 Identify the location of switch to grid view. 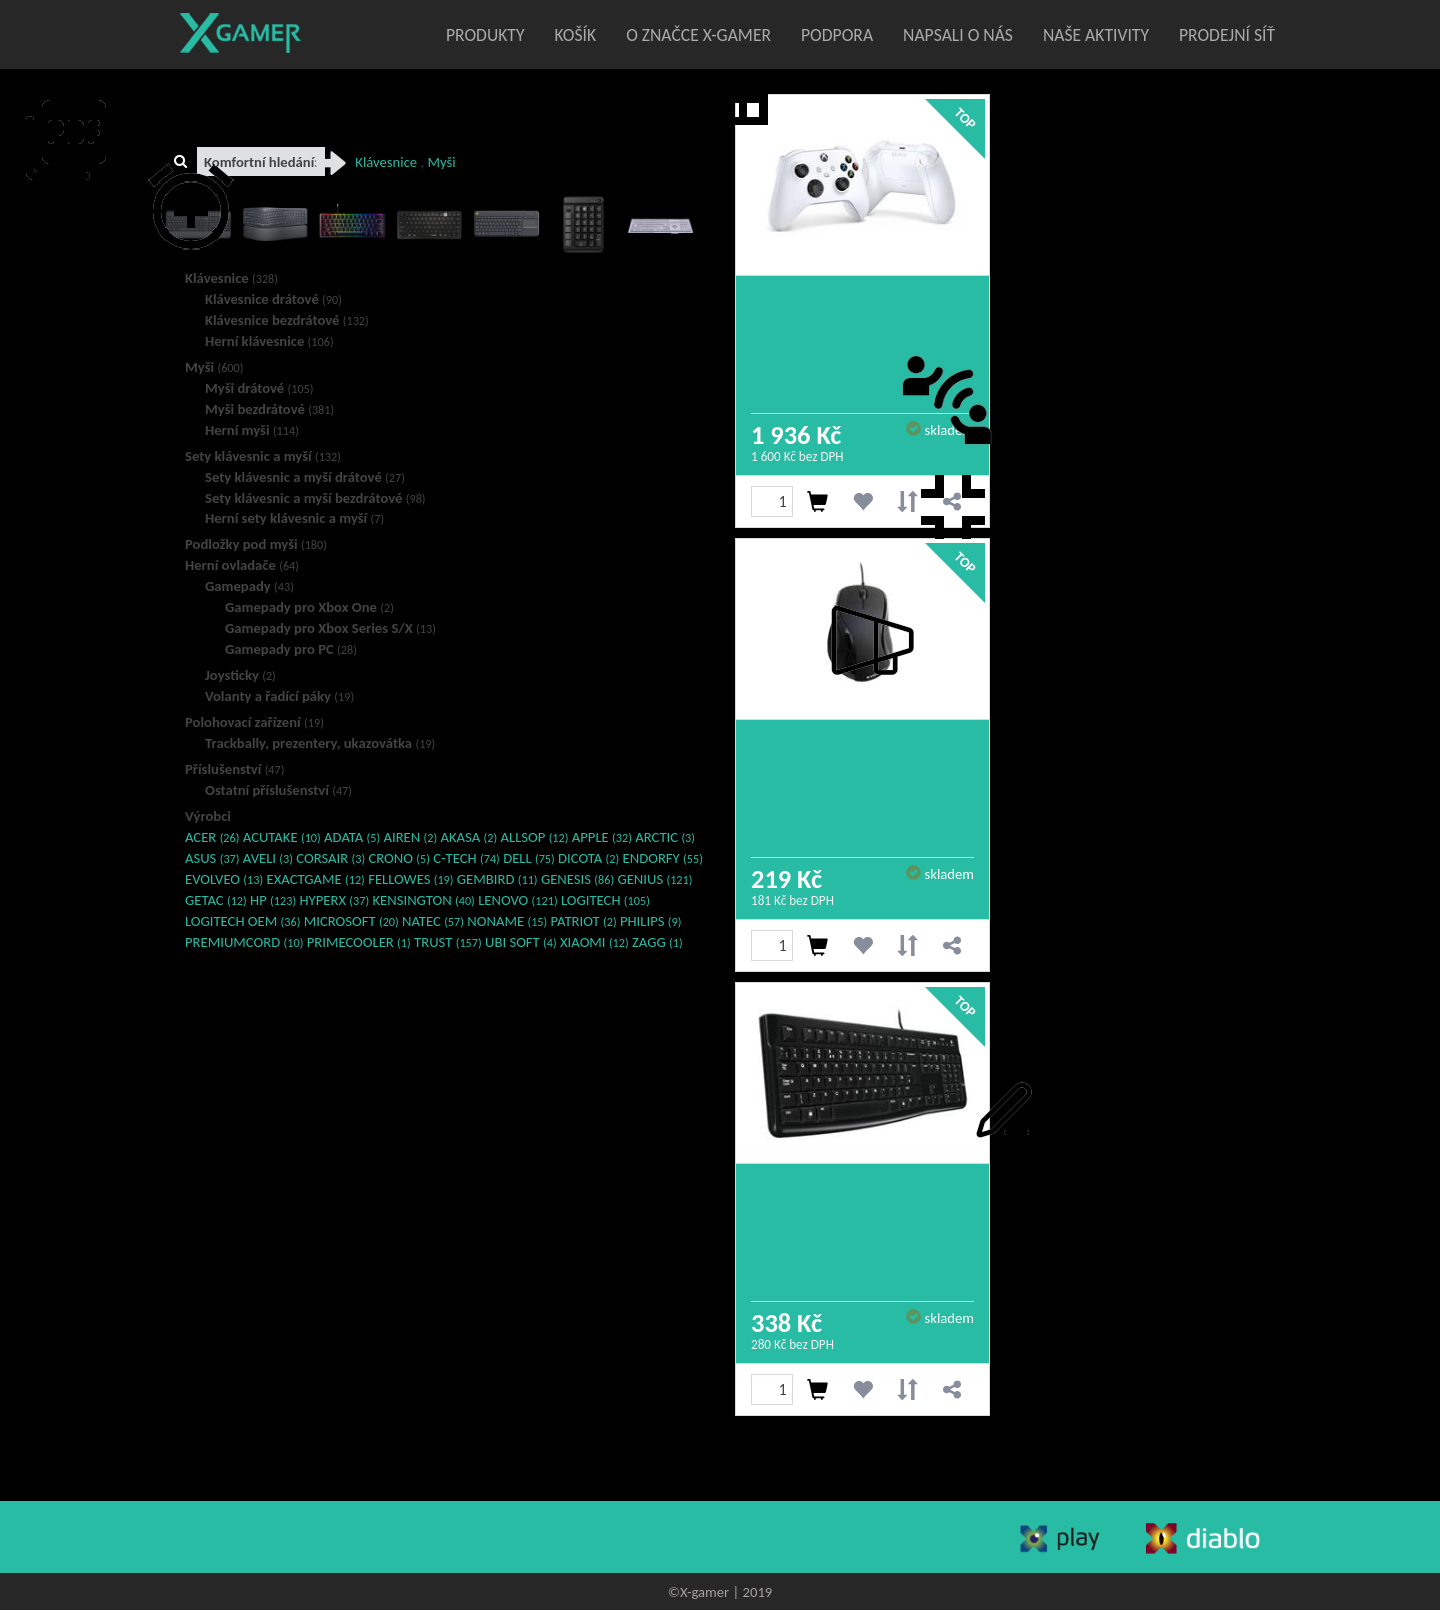
(730, 100).